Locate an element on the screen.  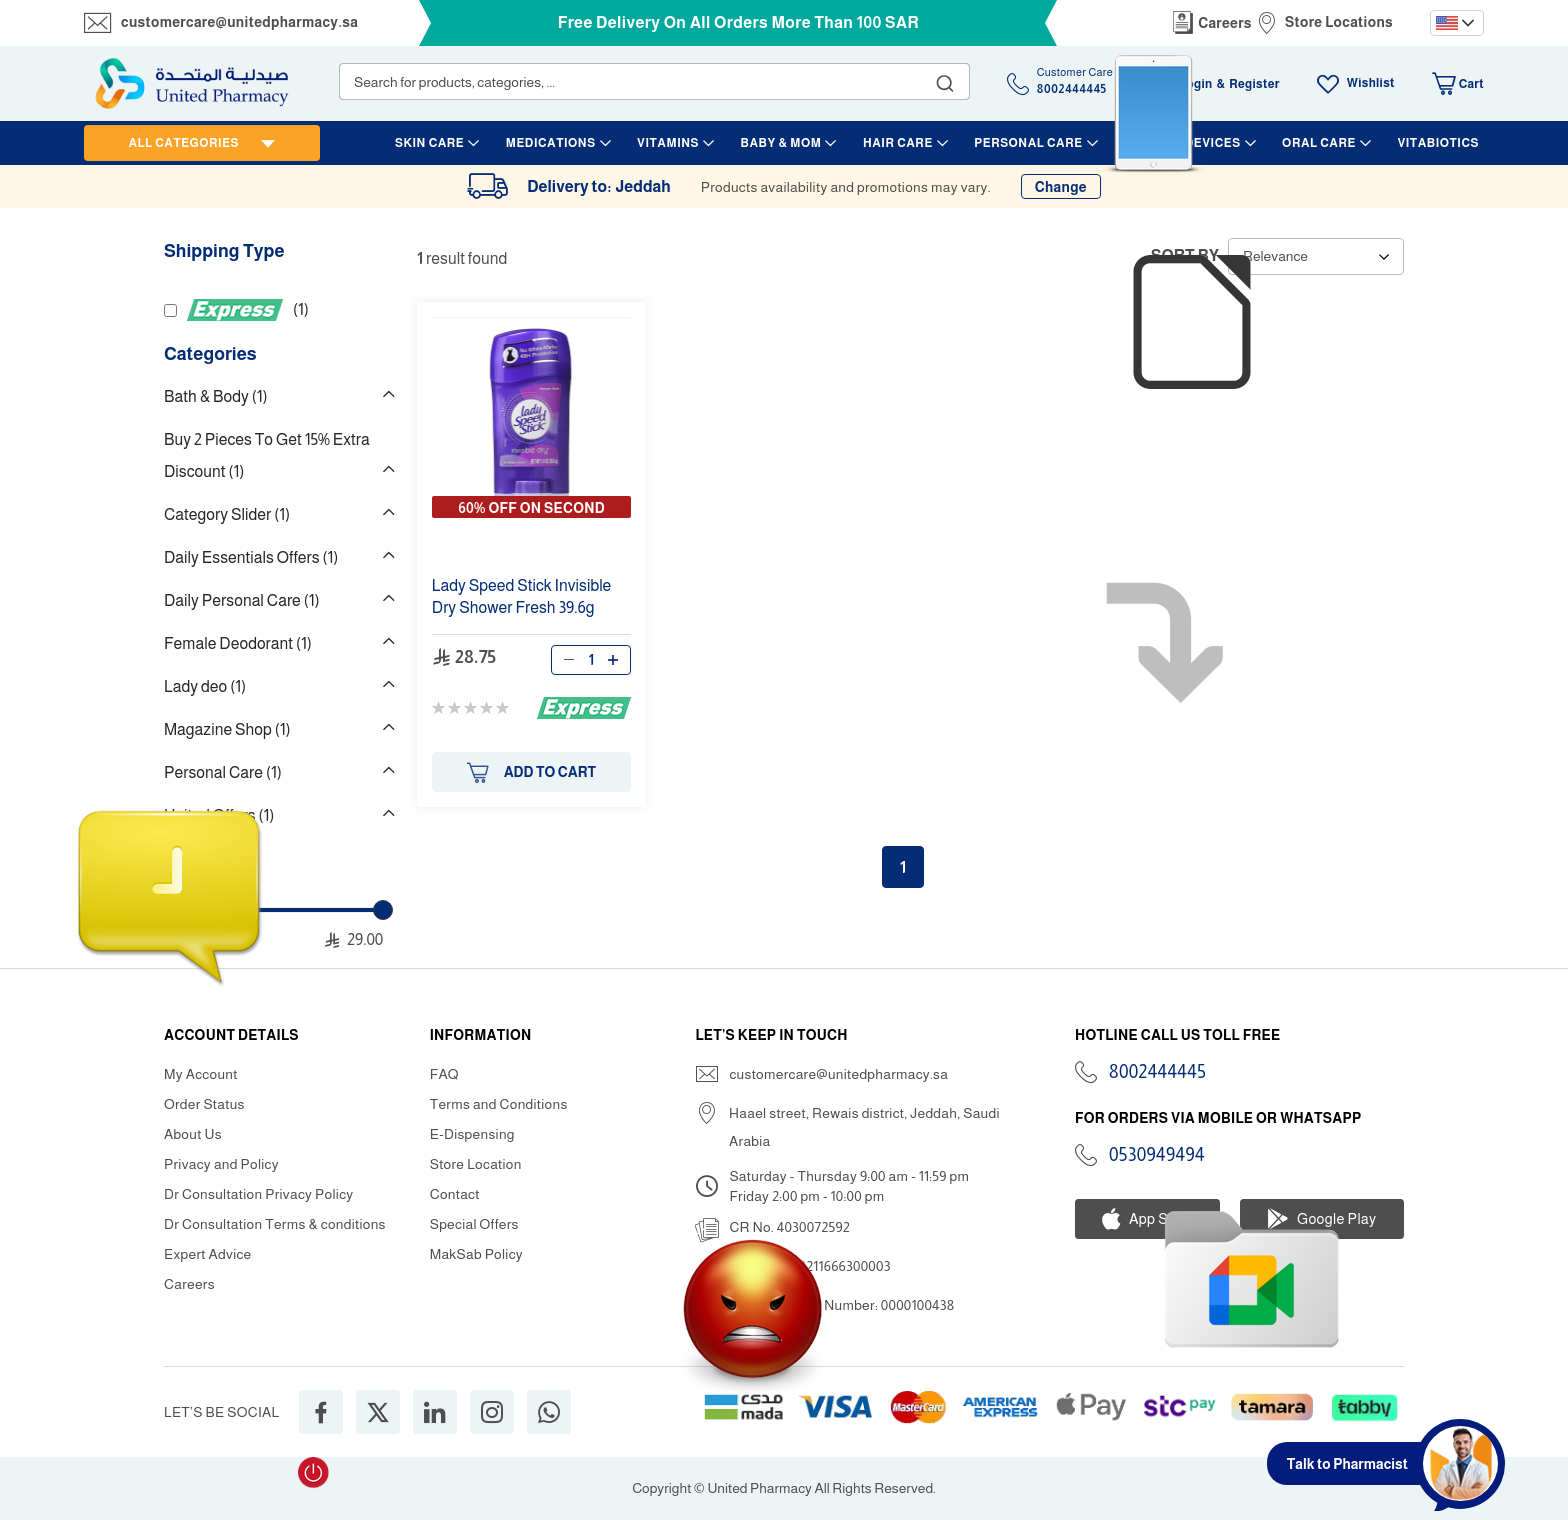
shut down or power off the system is located at coordinates (314, 1473).